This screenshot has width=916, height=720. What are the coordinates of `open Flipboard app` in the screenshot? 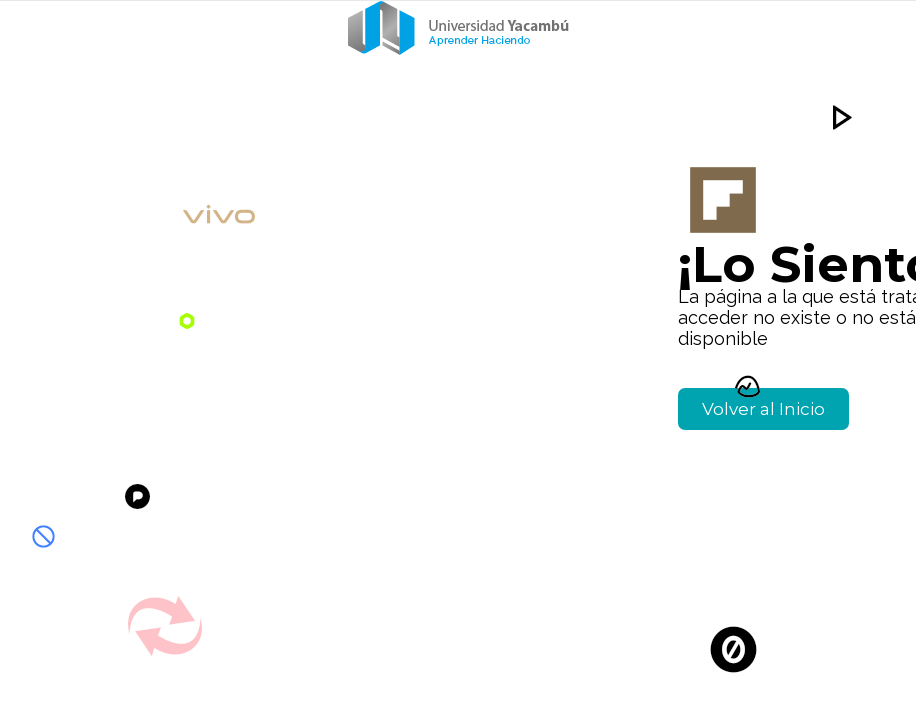 It's located at (723, 200).